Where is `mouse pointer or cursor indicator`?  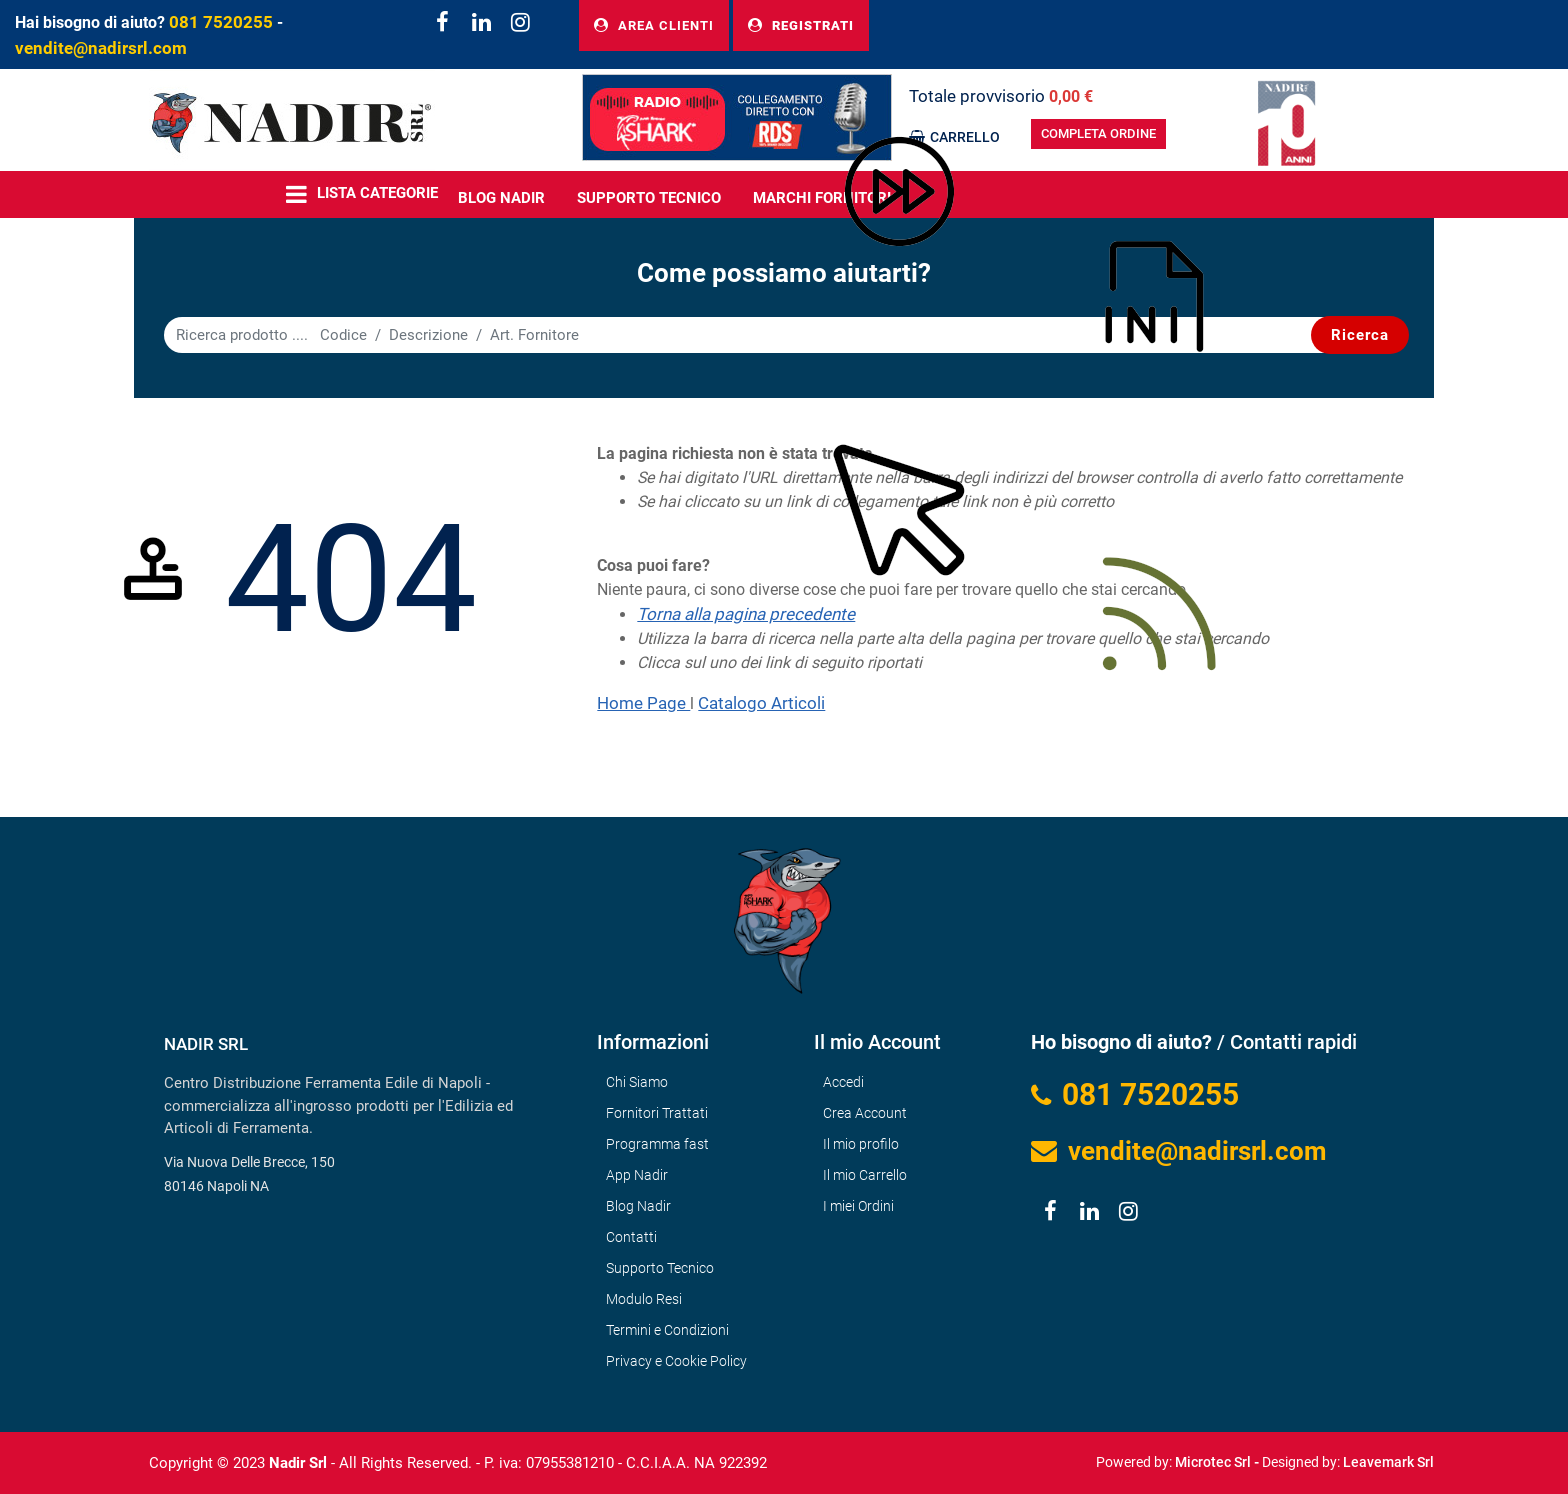 mouse pointer or cursor indicator is located at coordinates (899, 510).